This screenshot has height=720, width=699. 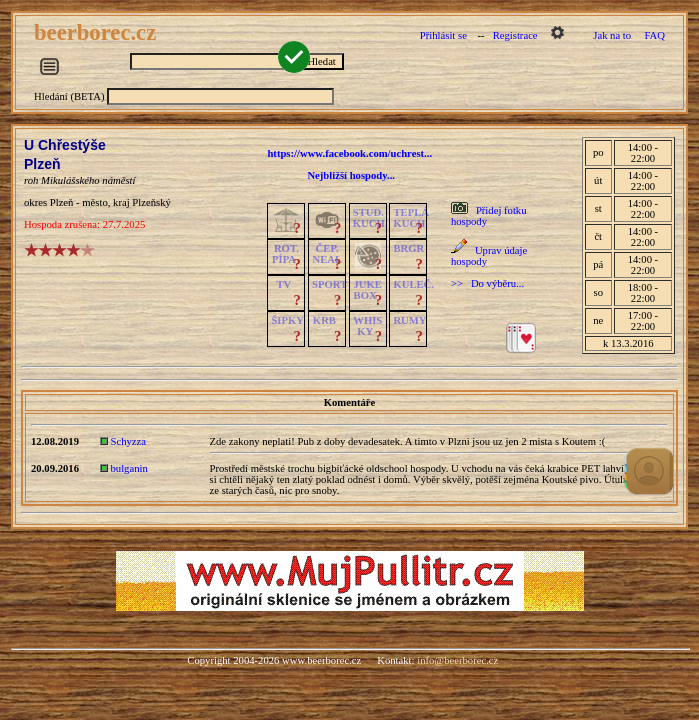 I want to click on confirm or accept an action, so click(x=294, y=57).